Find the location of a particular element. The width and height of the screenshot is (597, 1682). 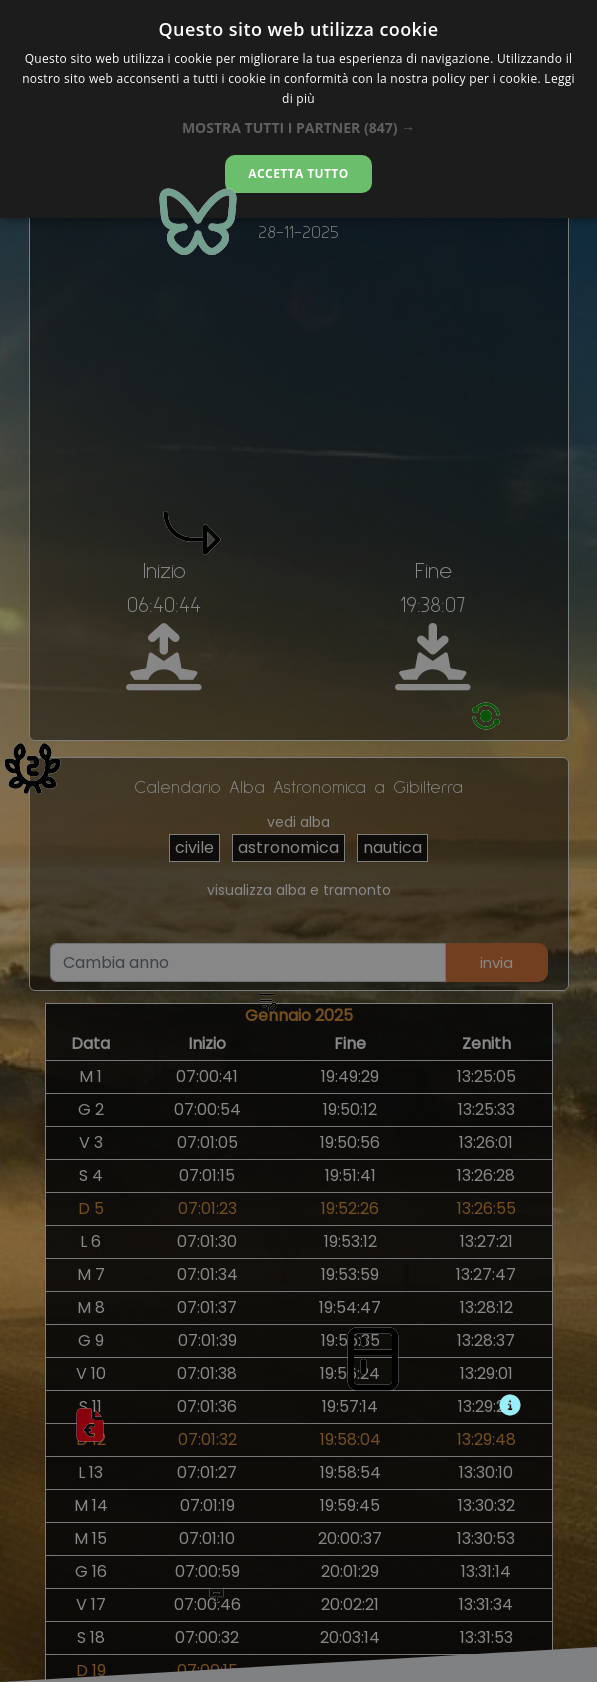

access kitchen appliance controls is located at coordinates (373, 1359).